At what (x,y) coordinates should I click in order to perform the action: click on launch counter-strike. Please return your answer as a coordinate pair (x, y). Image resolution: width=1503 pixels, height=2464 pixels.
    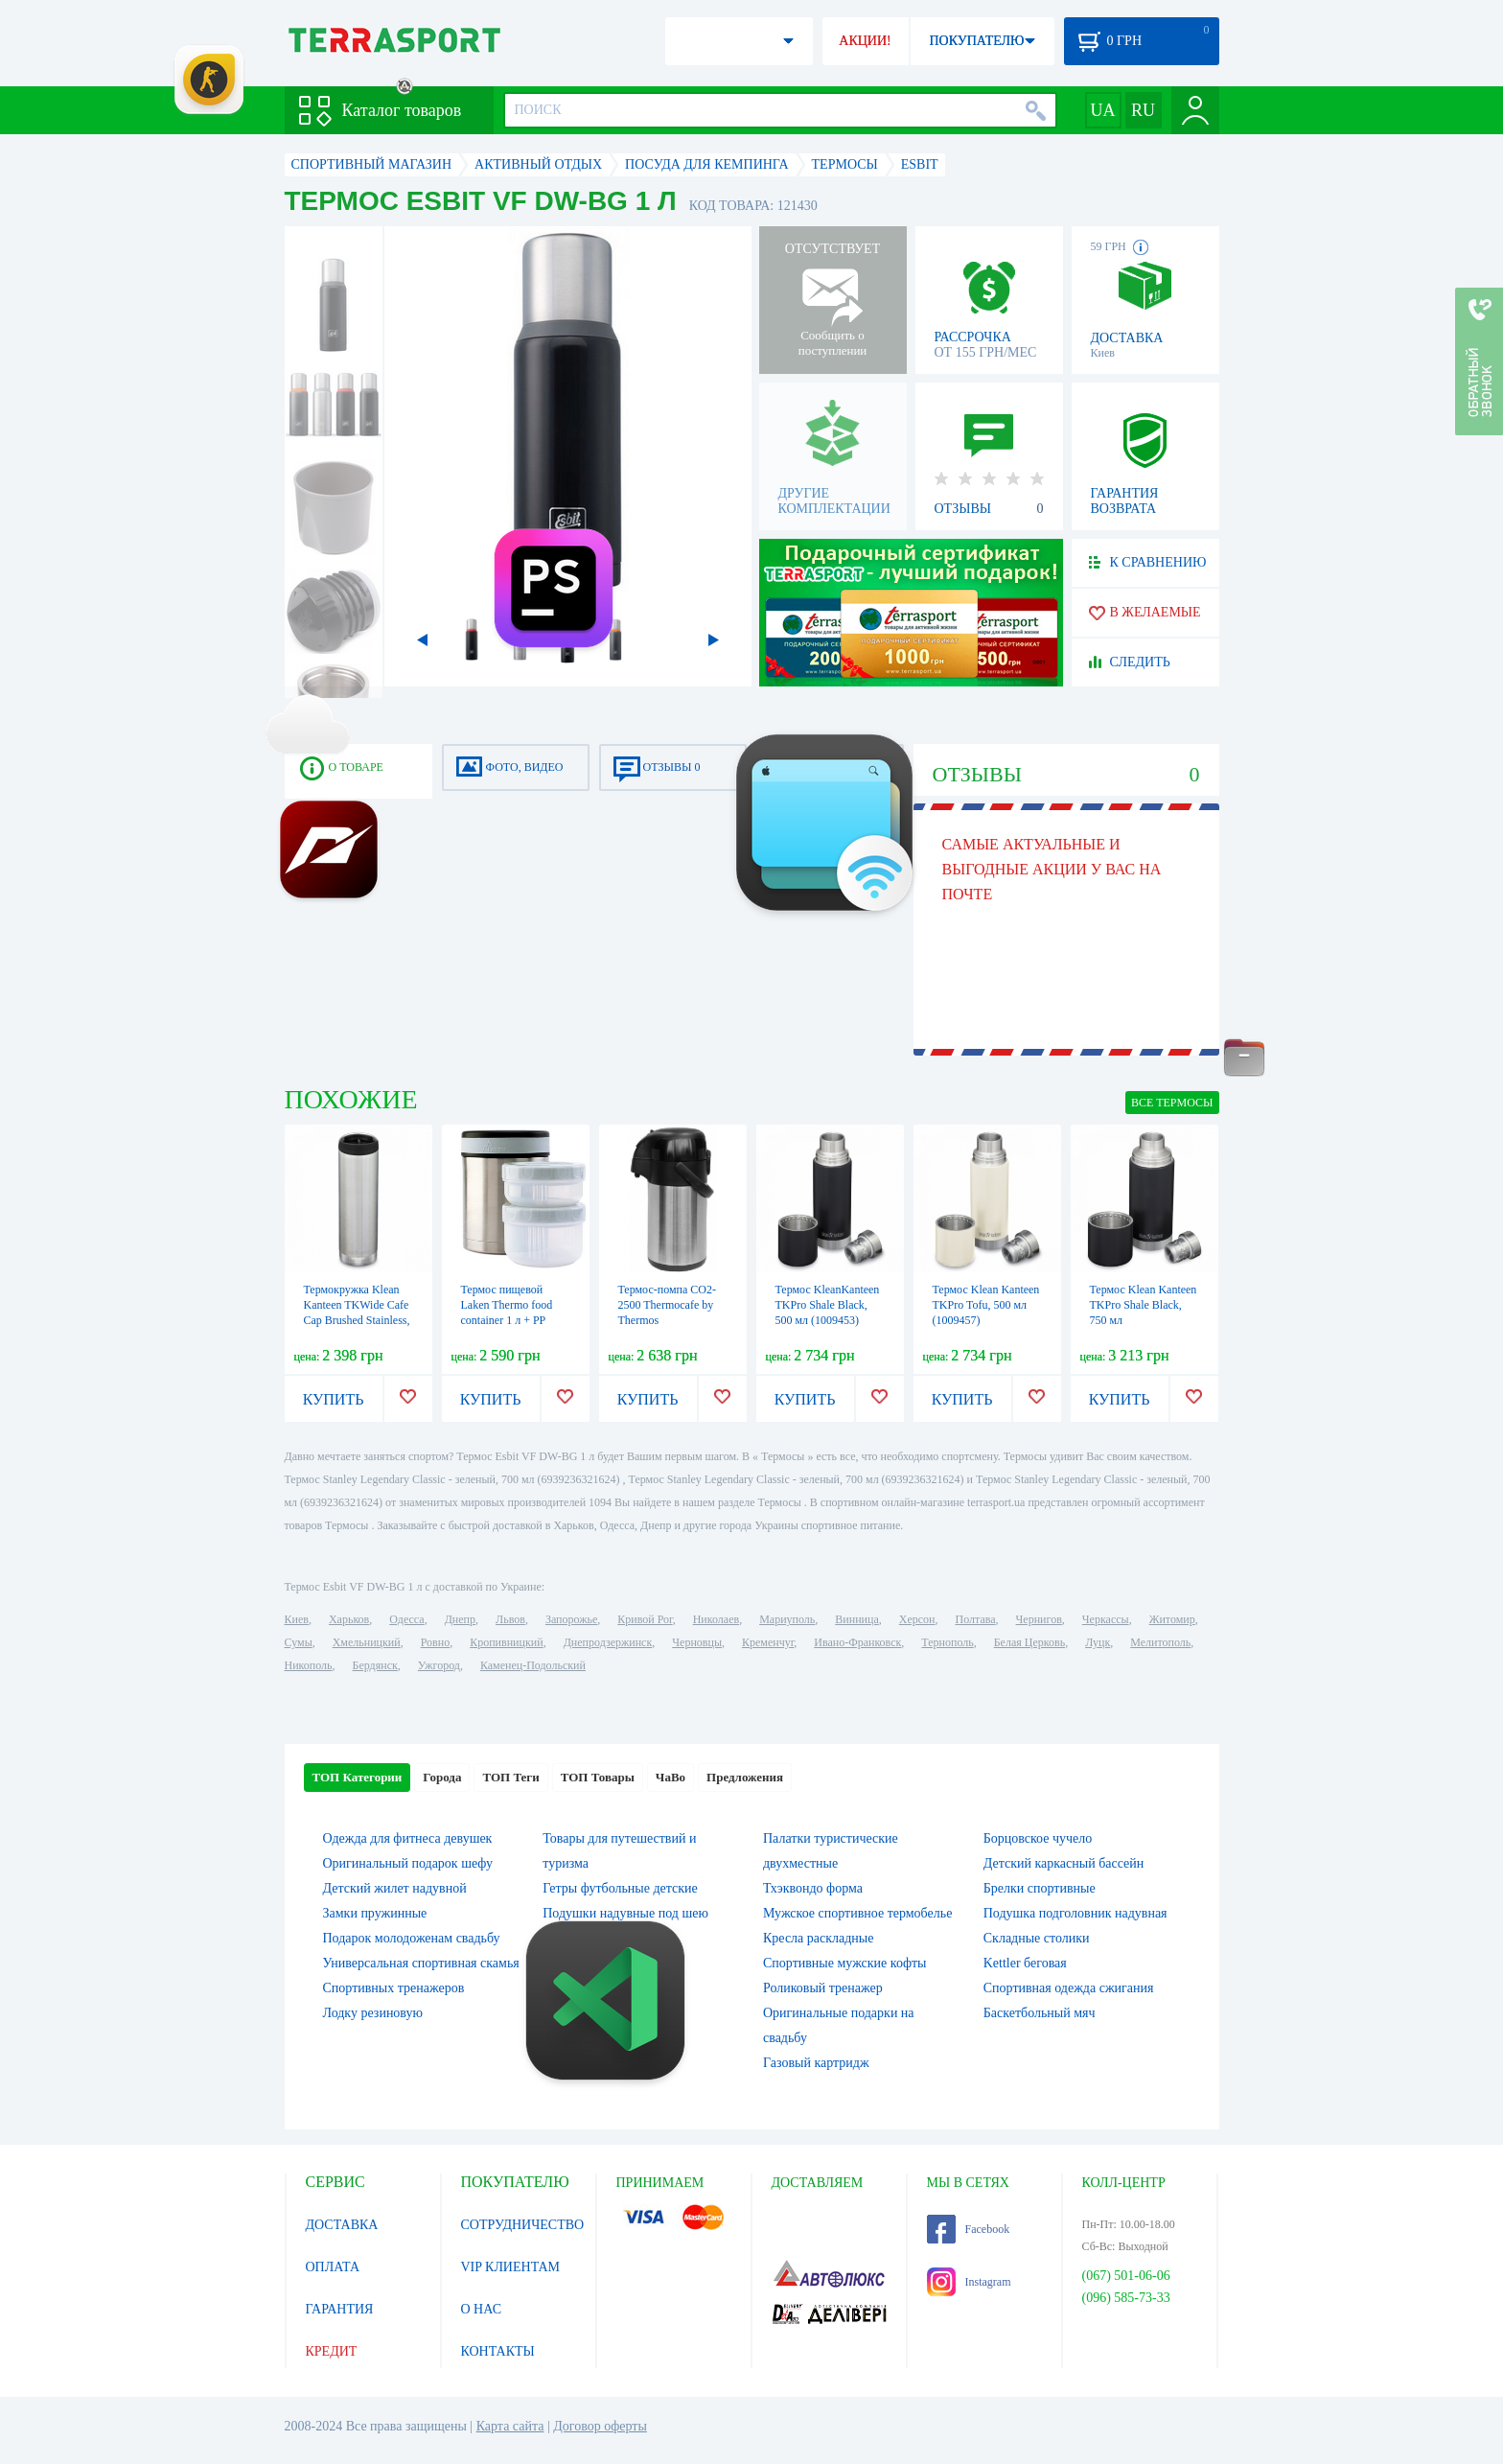
    Looking at the image, I should click on (209, 80).